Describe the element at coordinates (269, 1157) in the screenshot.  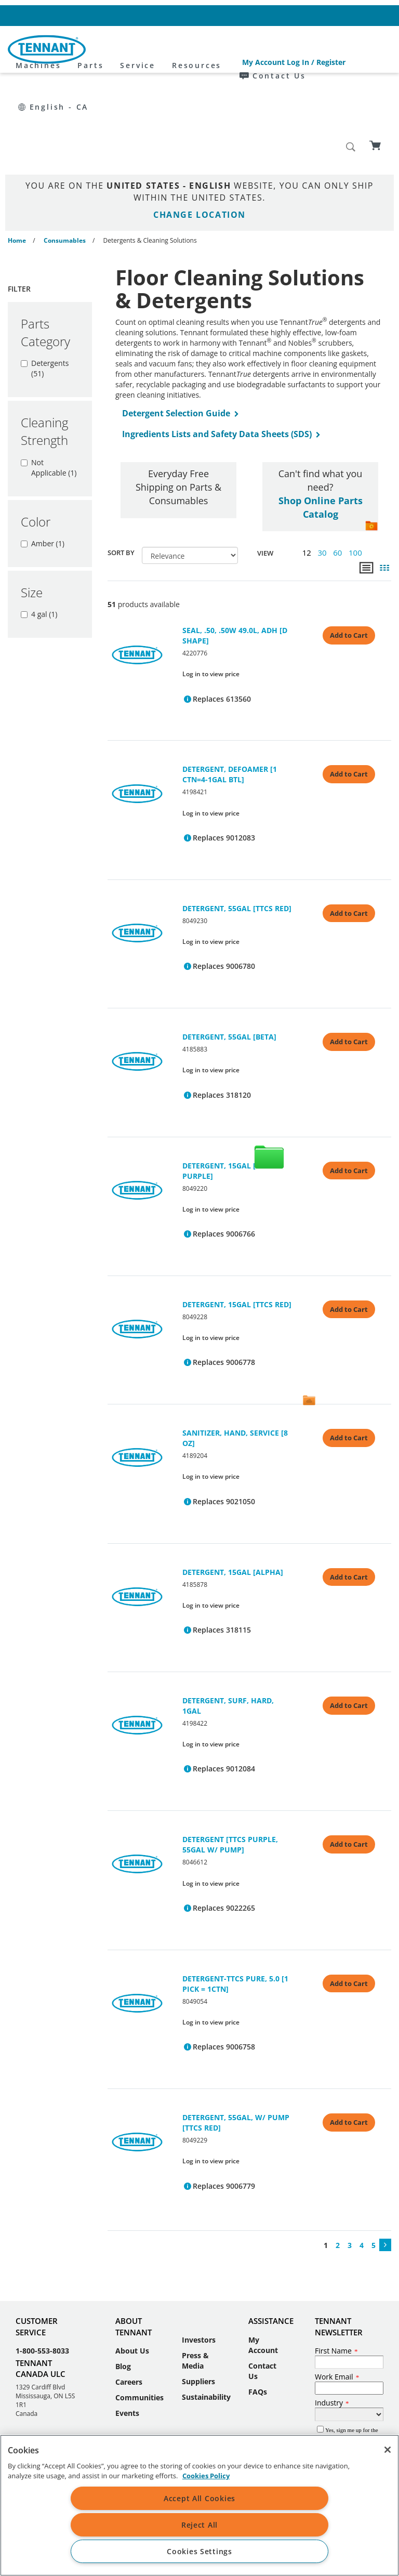
I see `open folder to view contents` at that location.